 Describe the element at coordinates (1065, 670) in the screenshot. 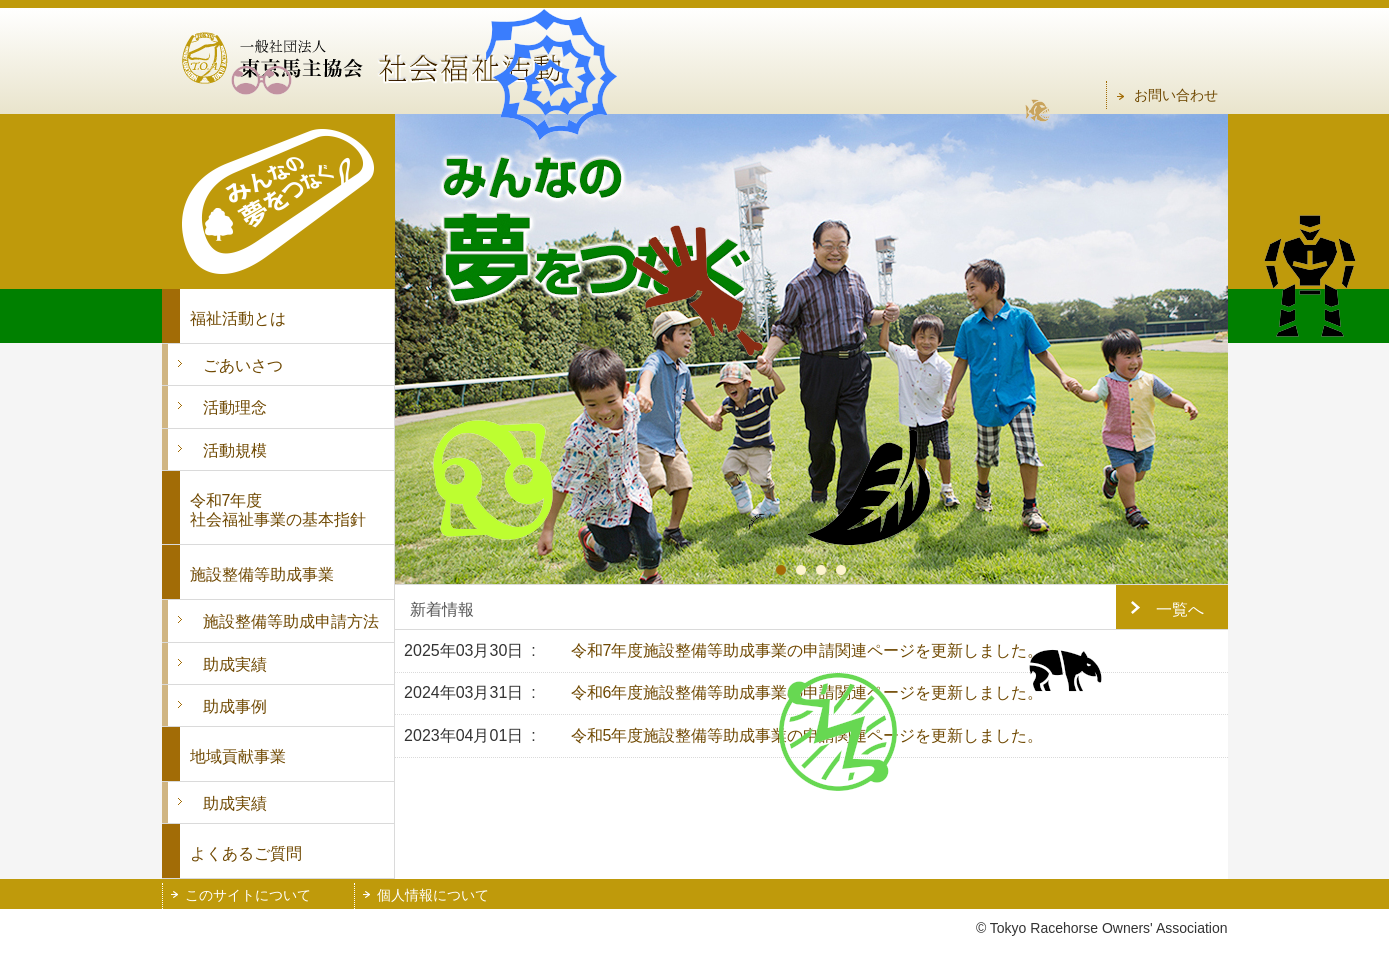

I see `tapir animal icon for wildlife or nature-themed game` at that location.